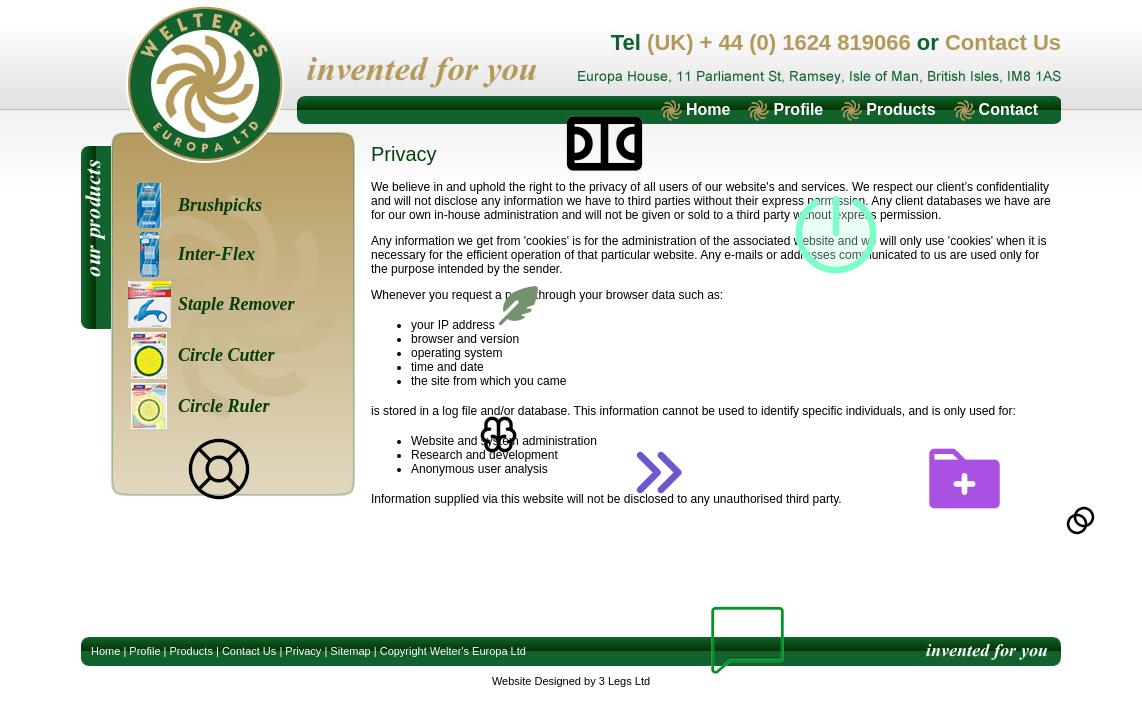 The height and width of the screenshot is (720, 1142). What do you see at coordinates (604, 143) in the screenshot?
I see `view basketball court availability` at bounding box center [604, 143].